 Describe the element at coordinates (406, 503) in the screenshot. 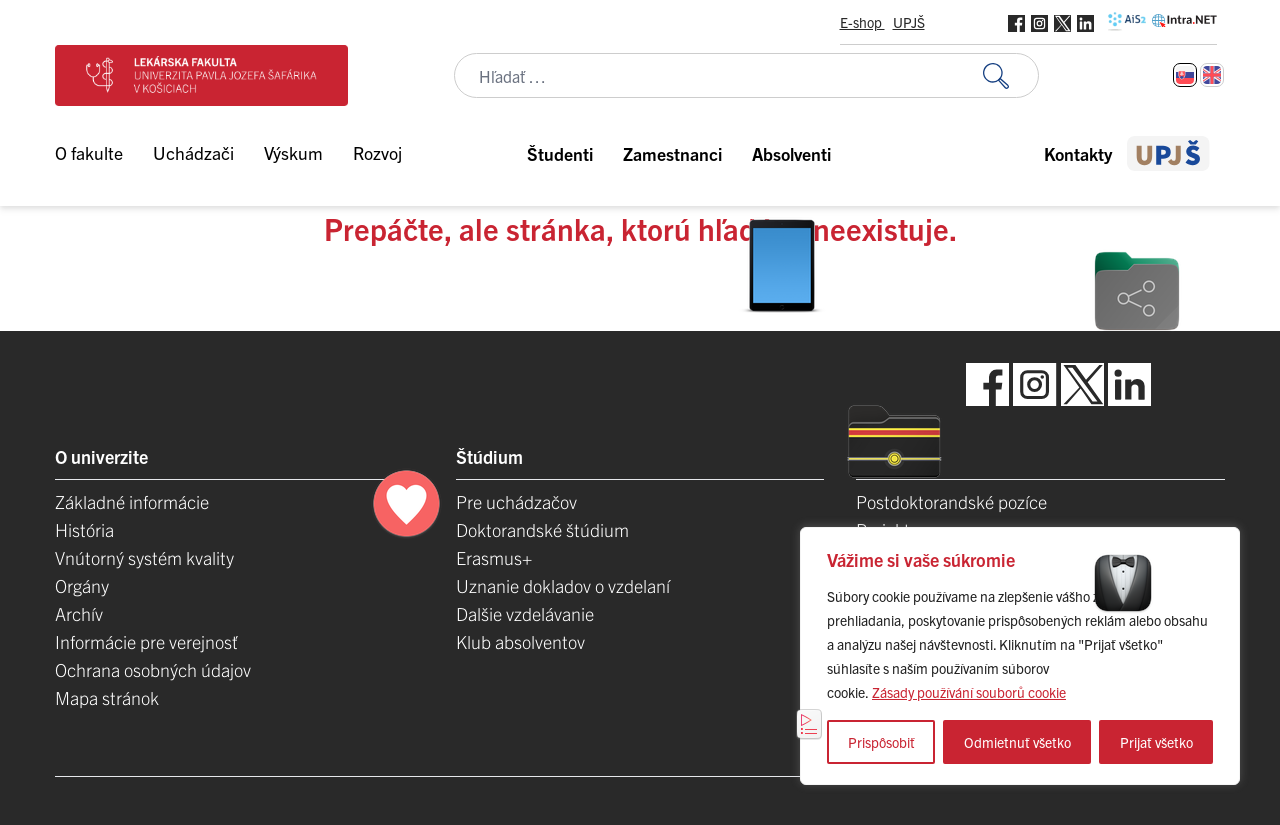

I see `mark item as favorite` at that location.